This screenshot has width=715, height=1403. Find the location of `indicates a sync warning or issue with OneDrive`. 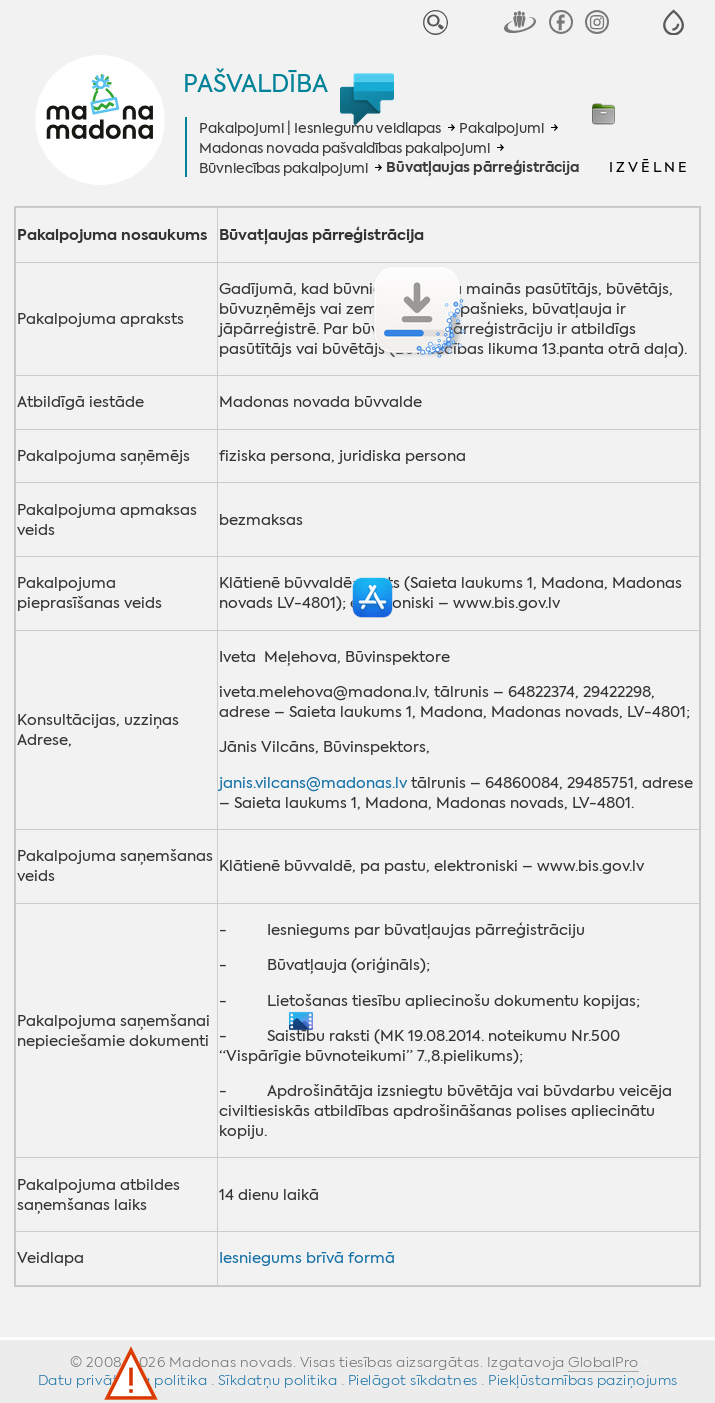

indicates a sync warning or issue with OneDrive is located at coordinates (131, 1373).